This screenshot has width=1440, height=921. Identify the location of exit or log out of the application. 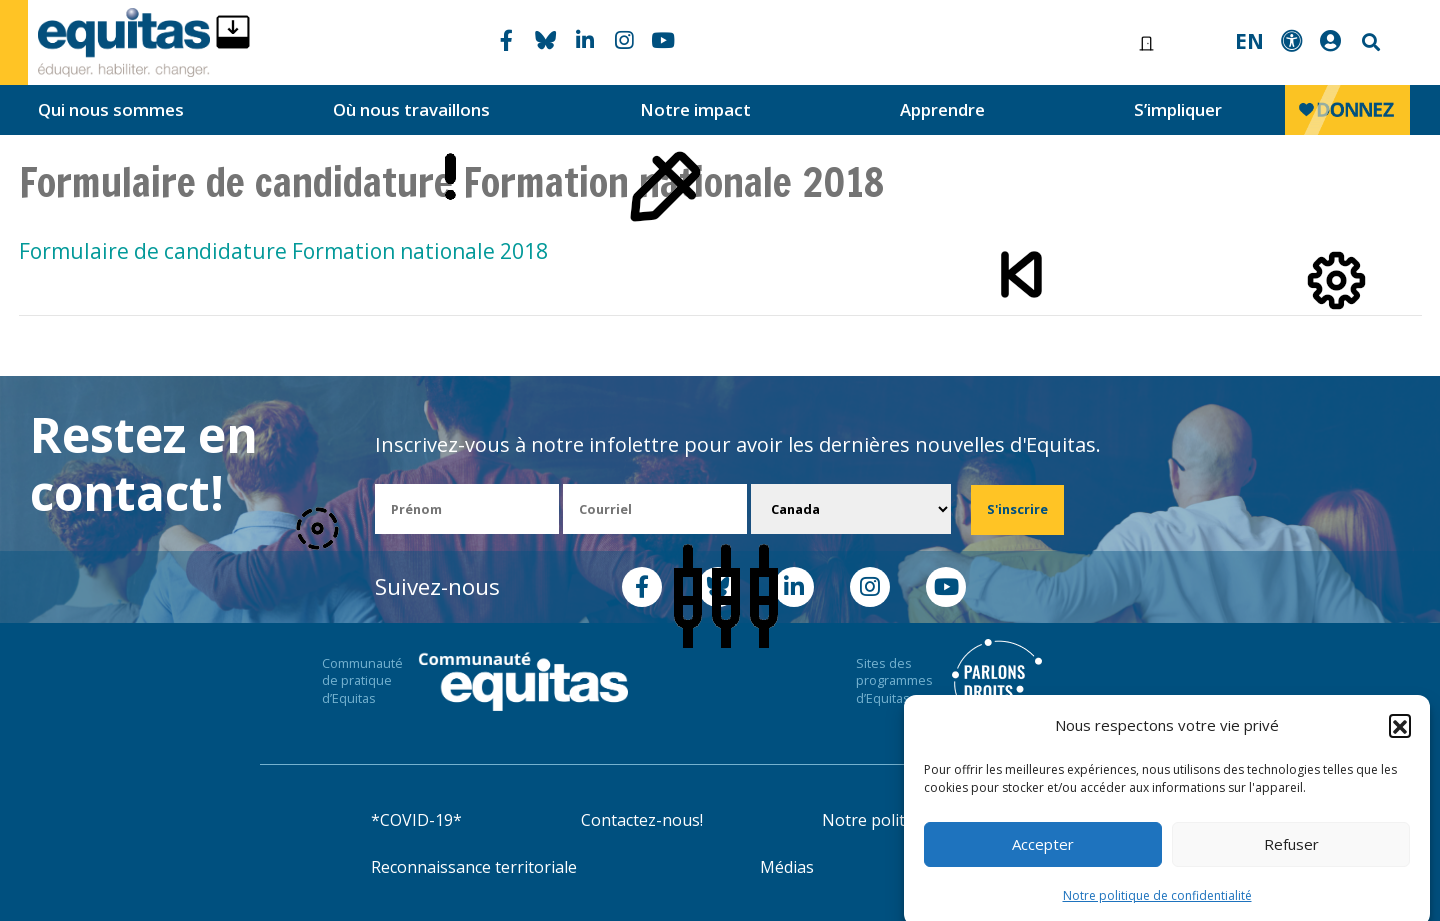
(1146, 43).